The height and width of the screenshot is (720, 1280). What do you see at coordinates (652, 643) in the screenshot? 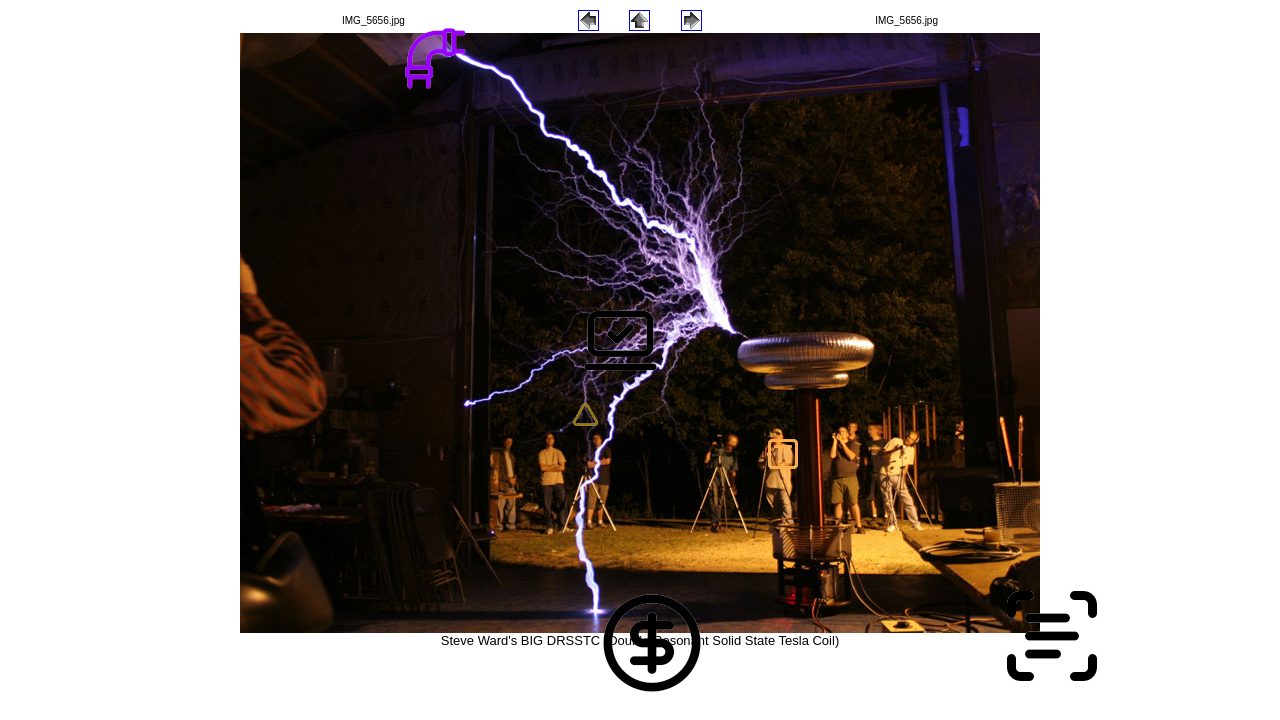
I see `view account balance or payment options` at bounding box center [652, 643].